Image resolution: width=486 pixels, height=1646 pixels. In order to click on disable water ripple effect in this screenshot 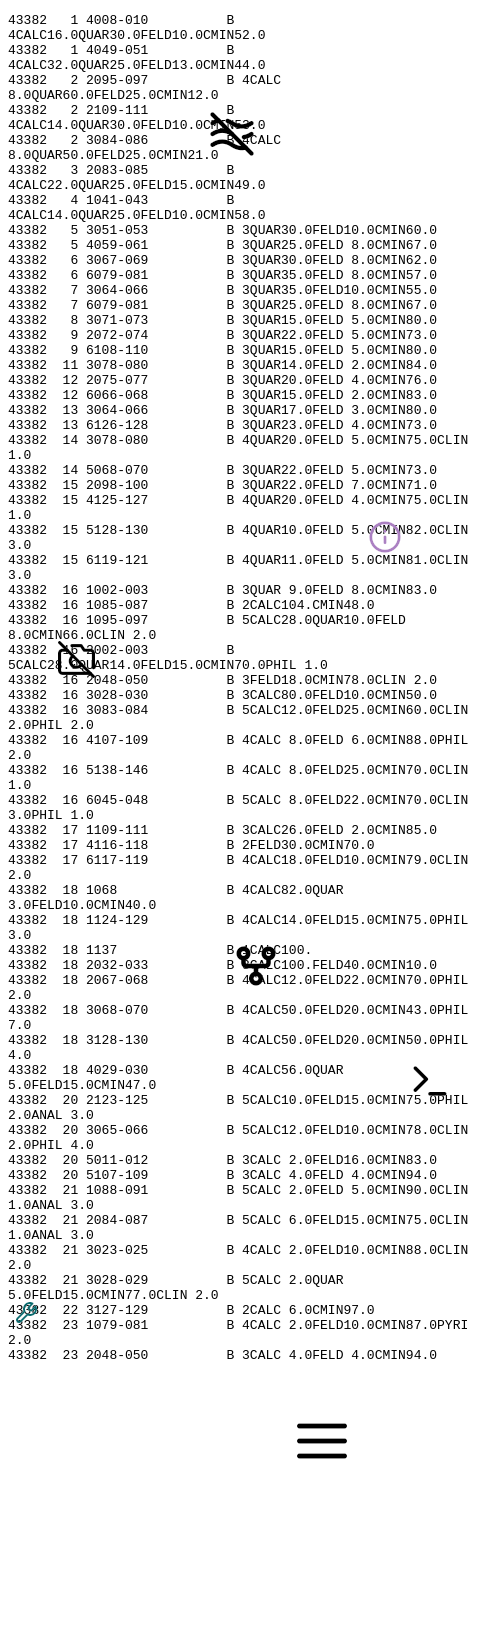, I will do `click(232, 134)`.